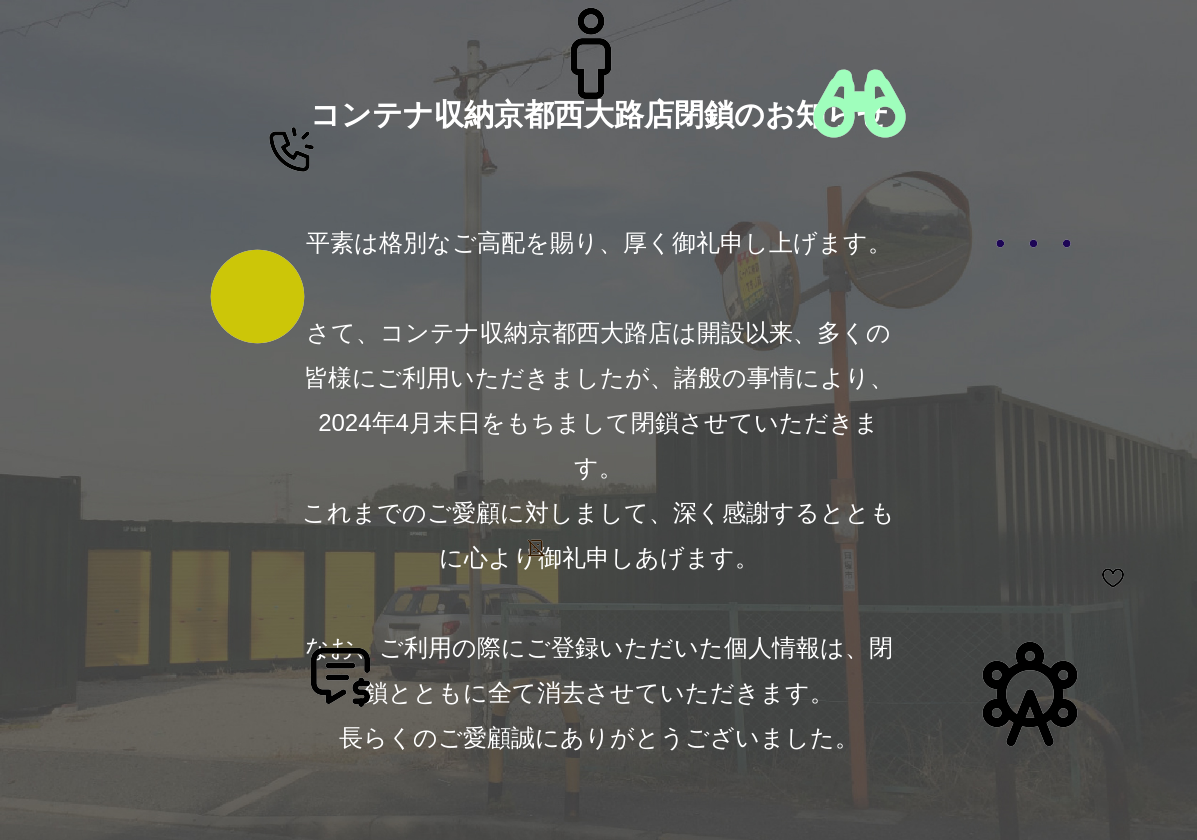 The width and height of the screenshot is (1197, 840). What do you see at coordinates (859, 96) in the screenshot?
I see `search or explore content` at bounding box center [859, 96].